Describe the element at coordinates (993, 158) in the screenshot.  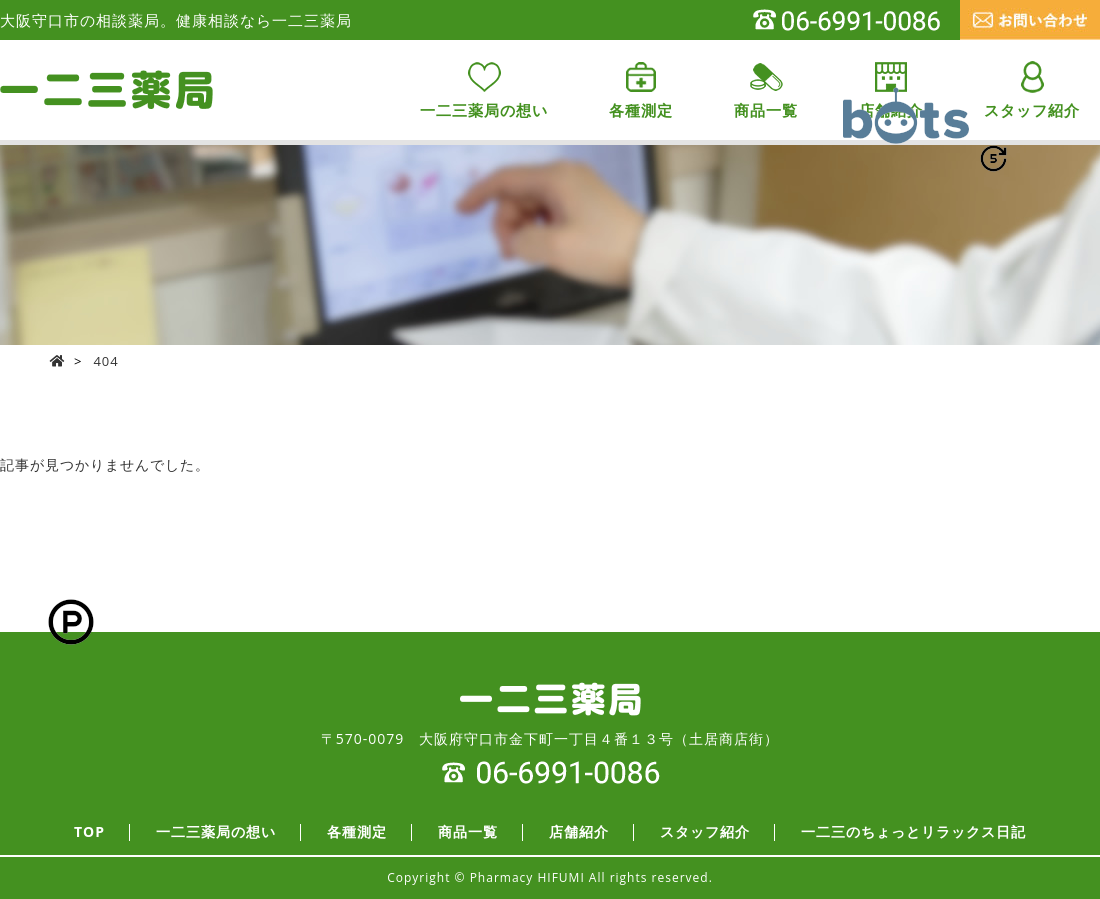
I see `skip forward 5 seconds in media playback` at that location.